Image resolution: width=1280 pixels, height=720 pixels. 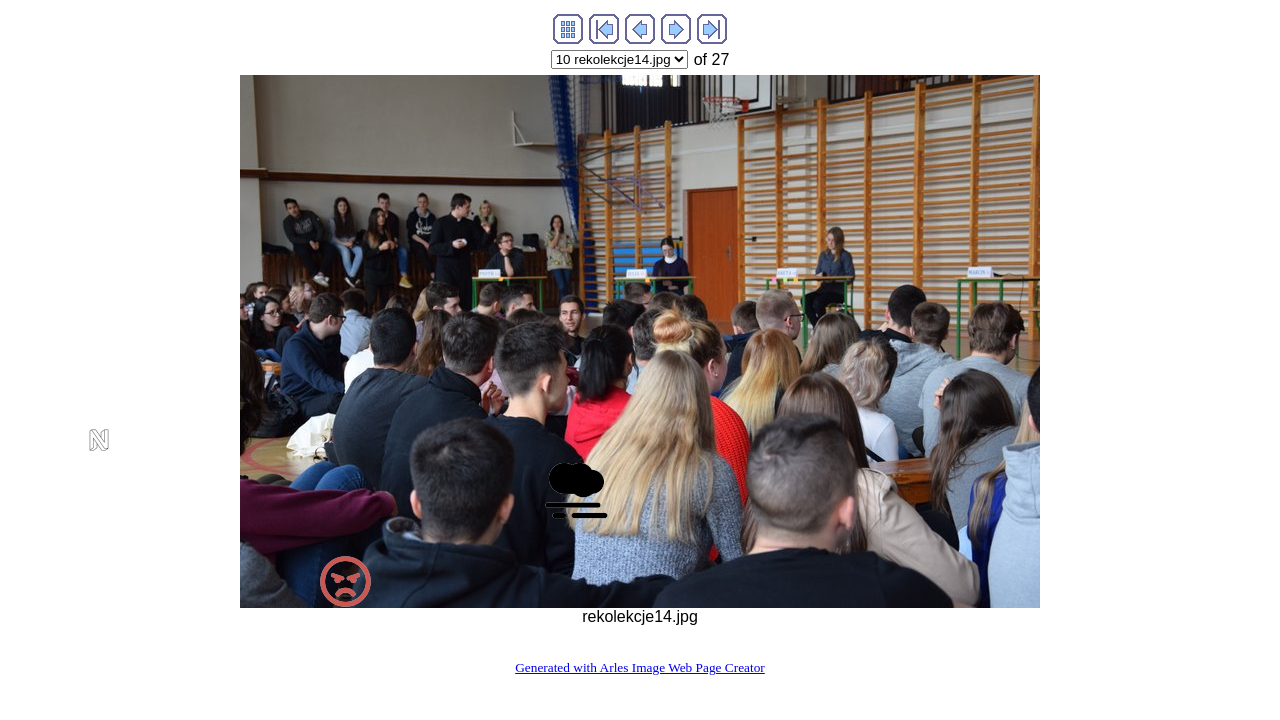 I want to click on indicates smog or poor air quality conditions, so click(x=576, y=490).